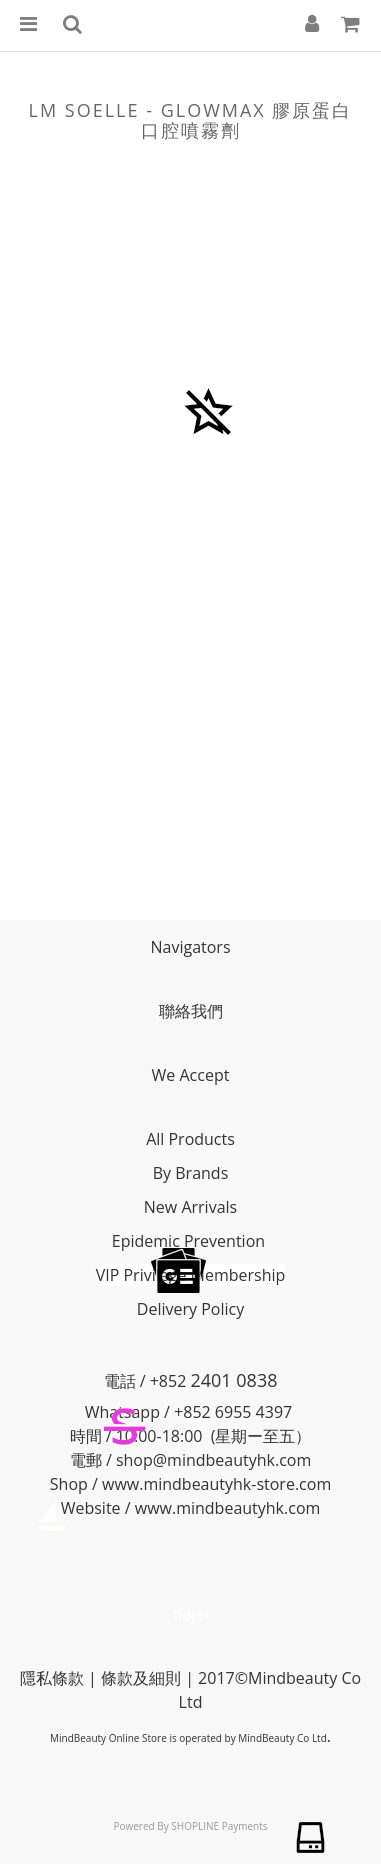  What do you see at coordinates (178, 1270) in the screenshot?
I see `open Google News app` at bounding box center [178, 1270].